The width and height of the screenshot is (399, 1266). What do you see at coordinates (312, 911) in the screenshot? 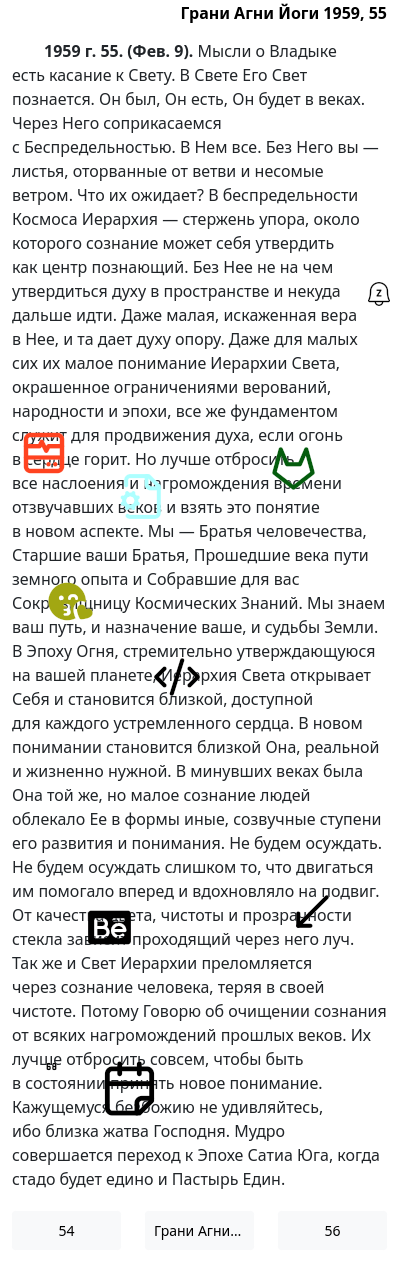
I see `move item to the bottom-left corner` at bounding box center [312, 911].